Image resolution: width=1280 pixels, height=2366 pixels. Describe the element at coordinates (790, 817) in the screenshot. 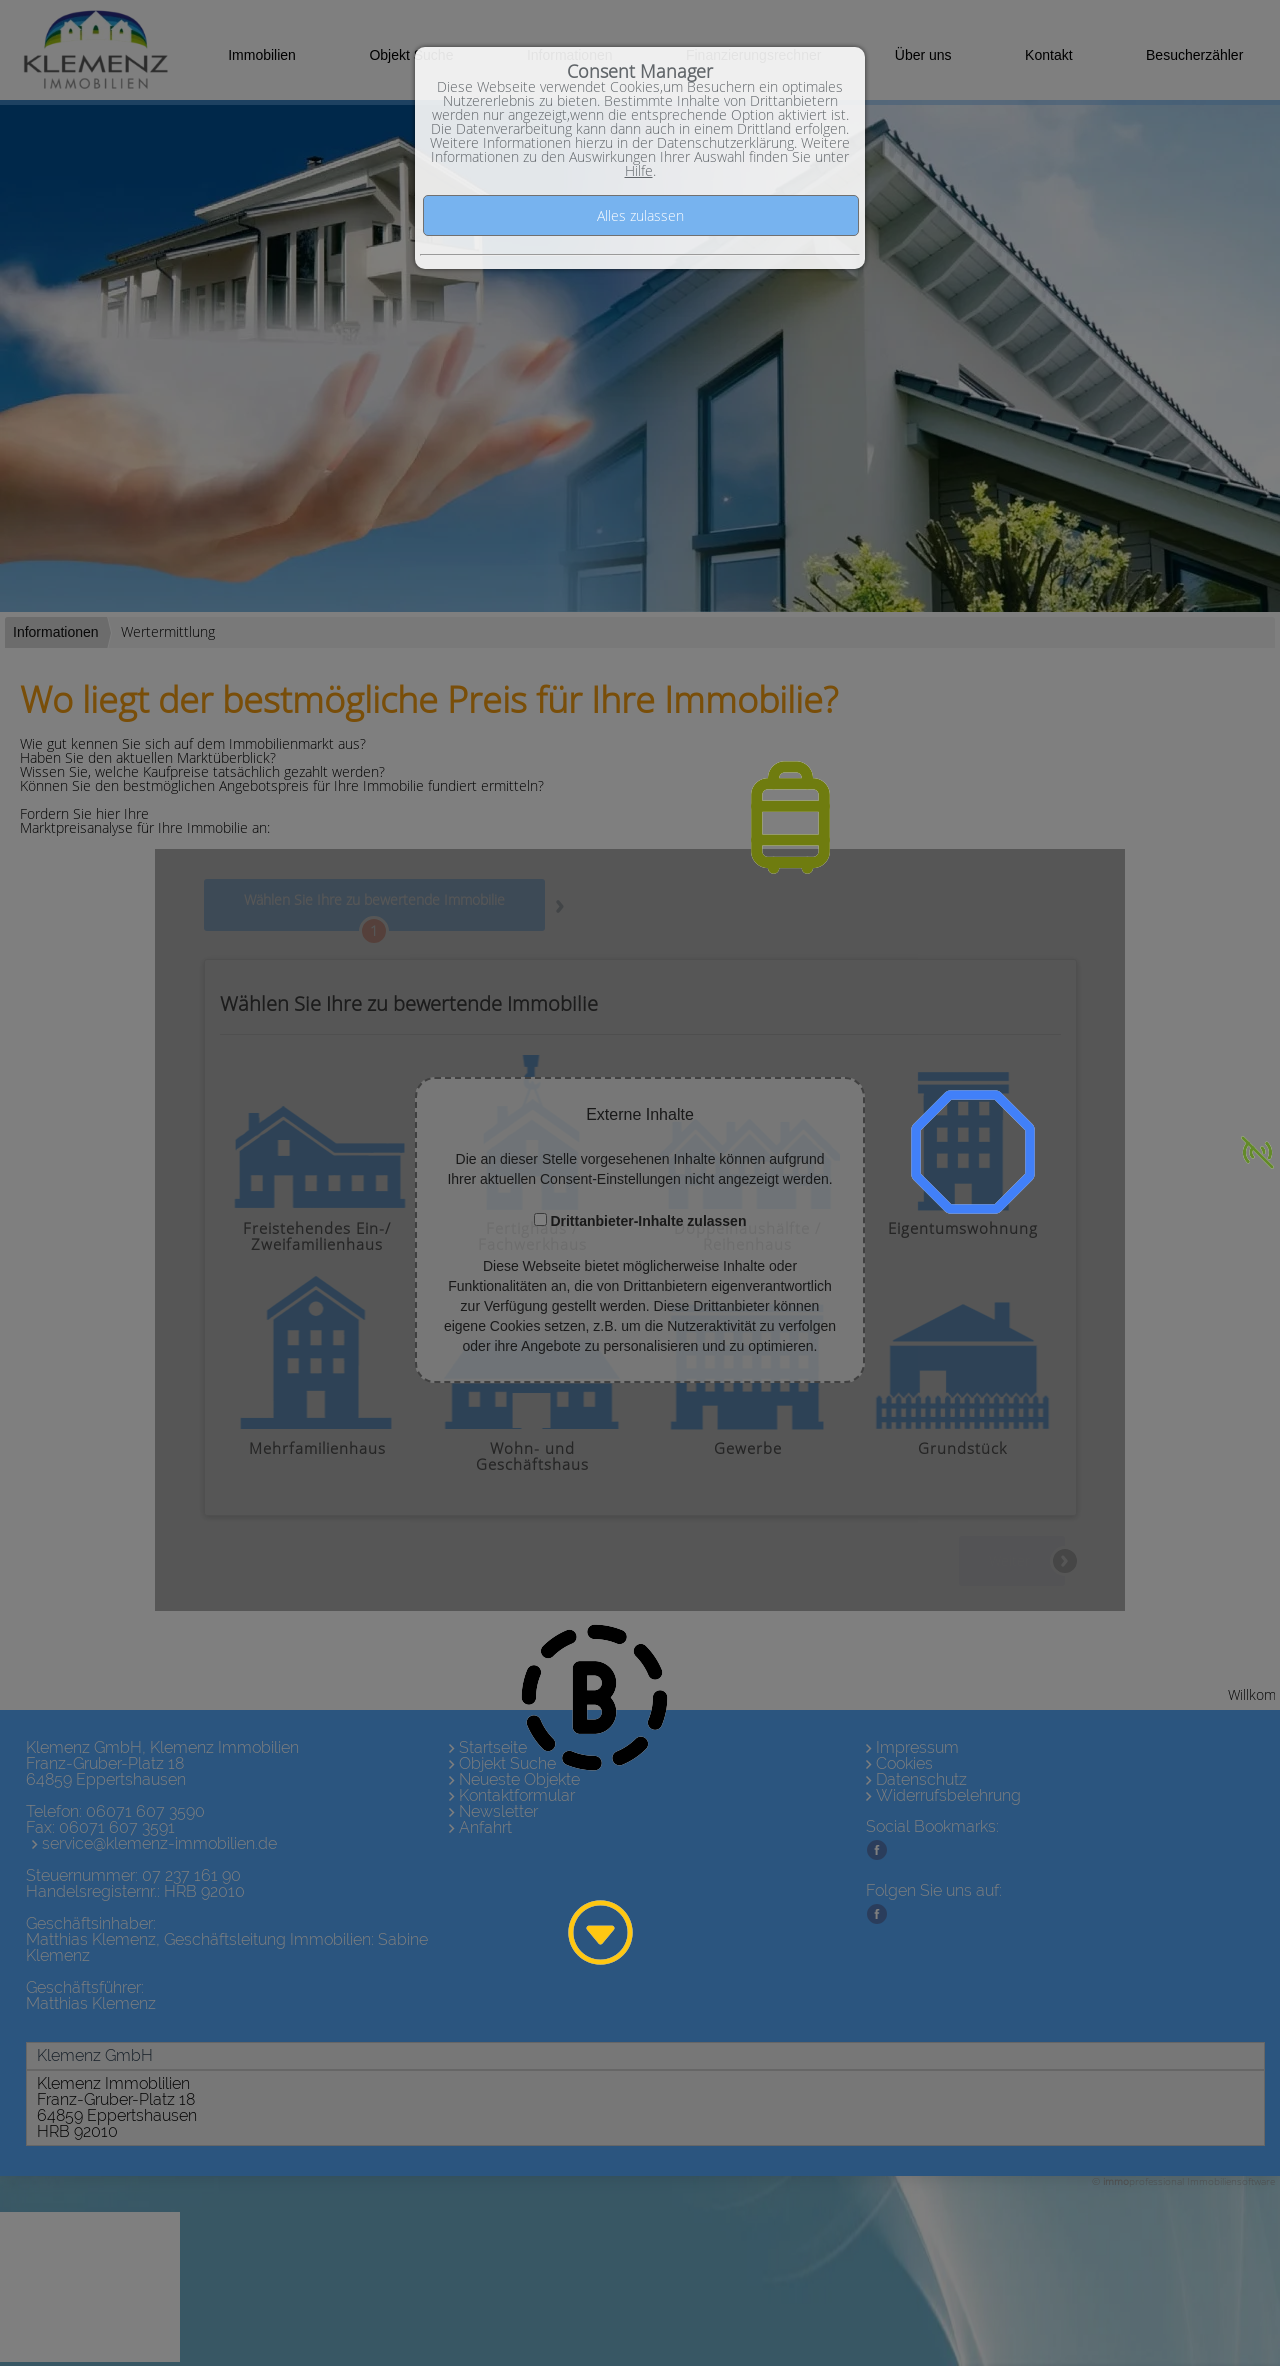

I see `access travel or trip information` at that location.